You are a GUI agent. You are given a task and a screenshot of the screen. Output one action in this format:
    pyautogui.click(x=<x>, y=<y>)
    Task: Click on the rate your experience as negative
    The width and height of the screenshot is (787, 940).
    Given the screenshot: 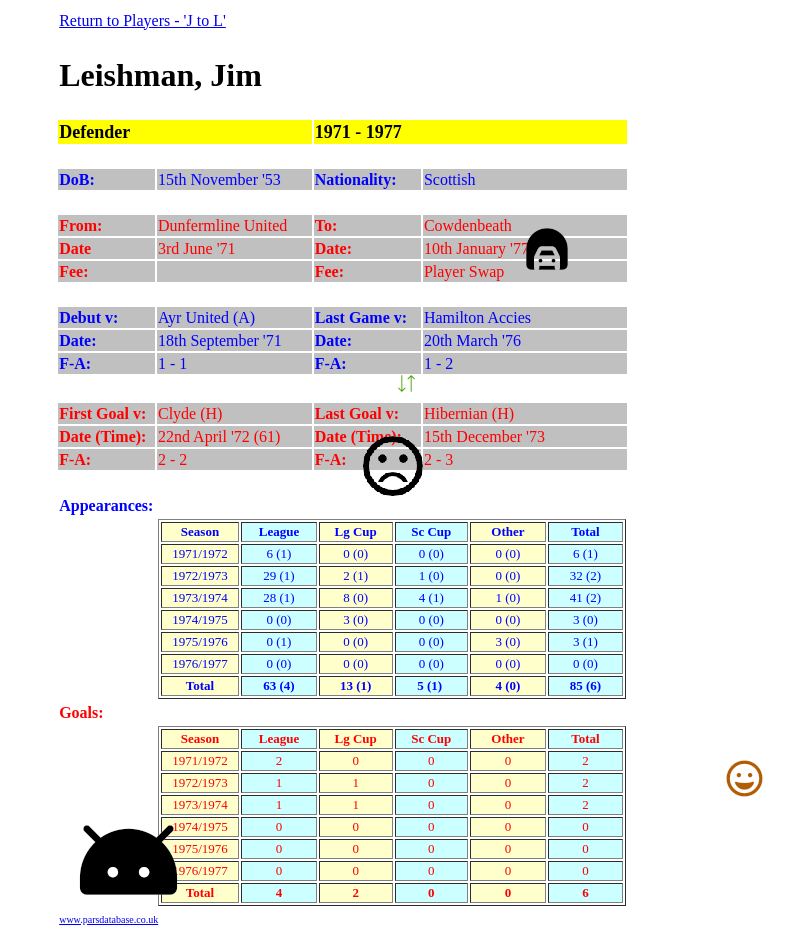 What is the action you would take?
    pyautogui.click(x=393, y=466)
    